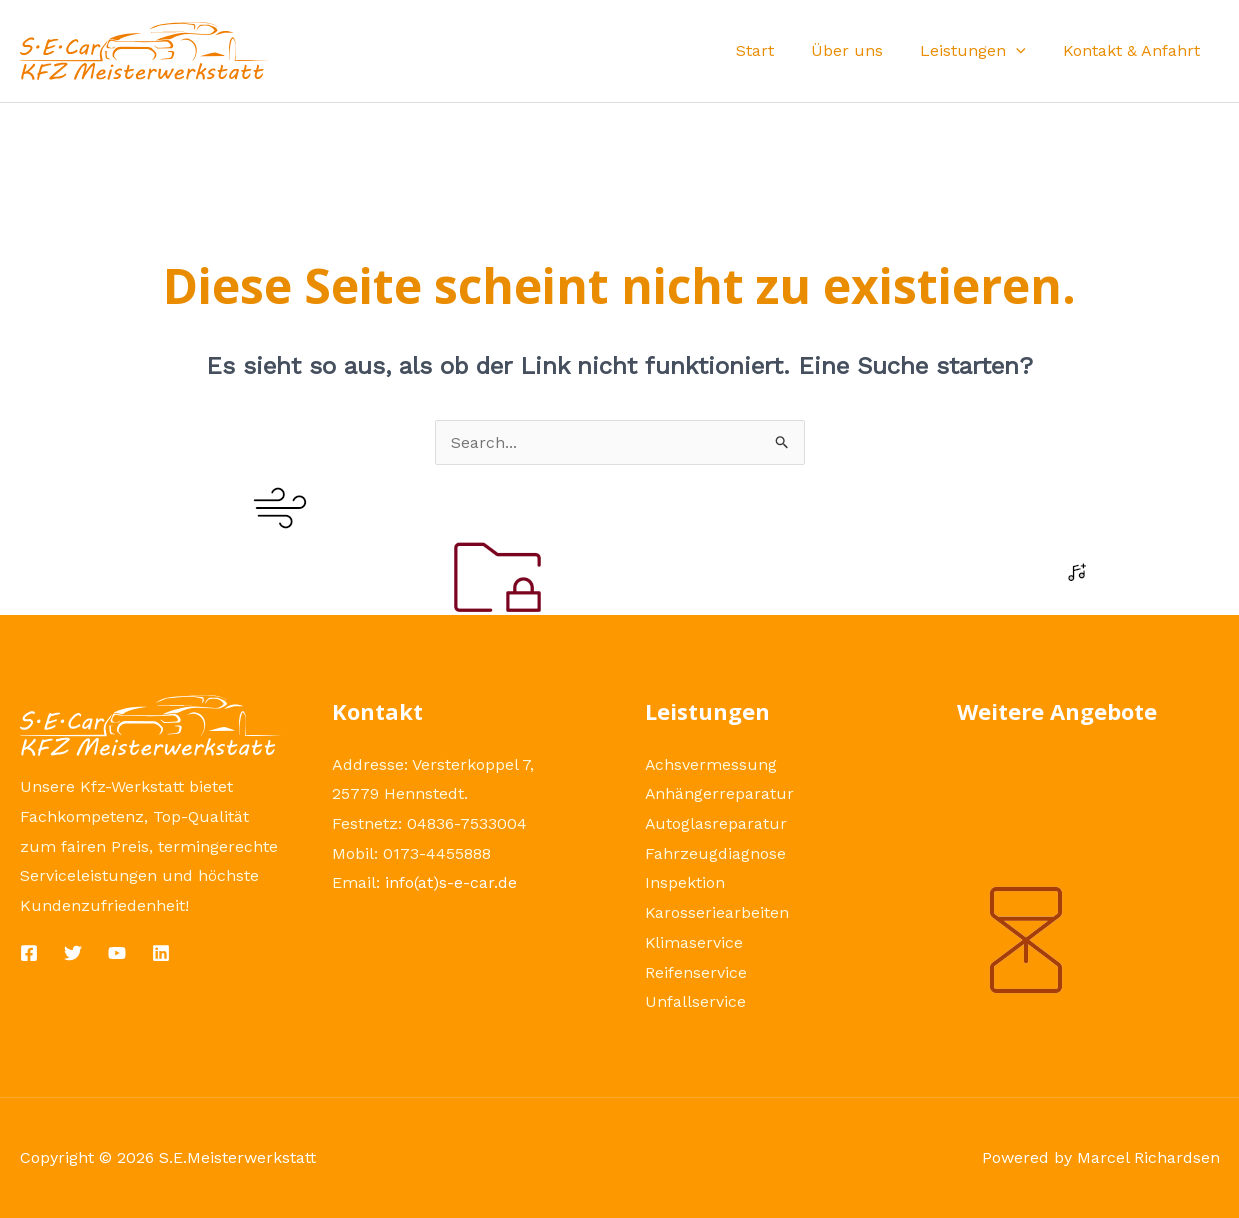 The width and height of the screenshot is (1239, 1218). I want to click on access a password-protected folder, so click(497, 575).